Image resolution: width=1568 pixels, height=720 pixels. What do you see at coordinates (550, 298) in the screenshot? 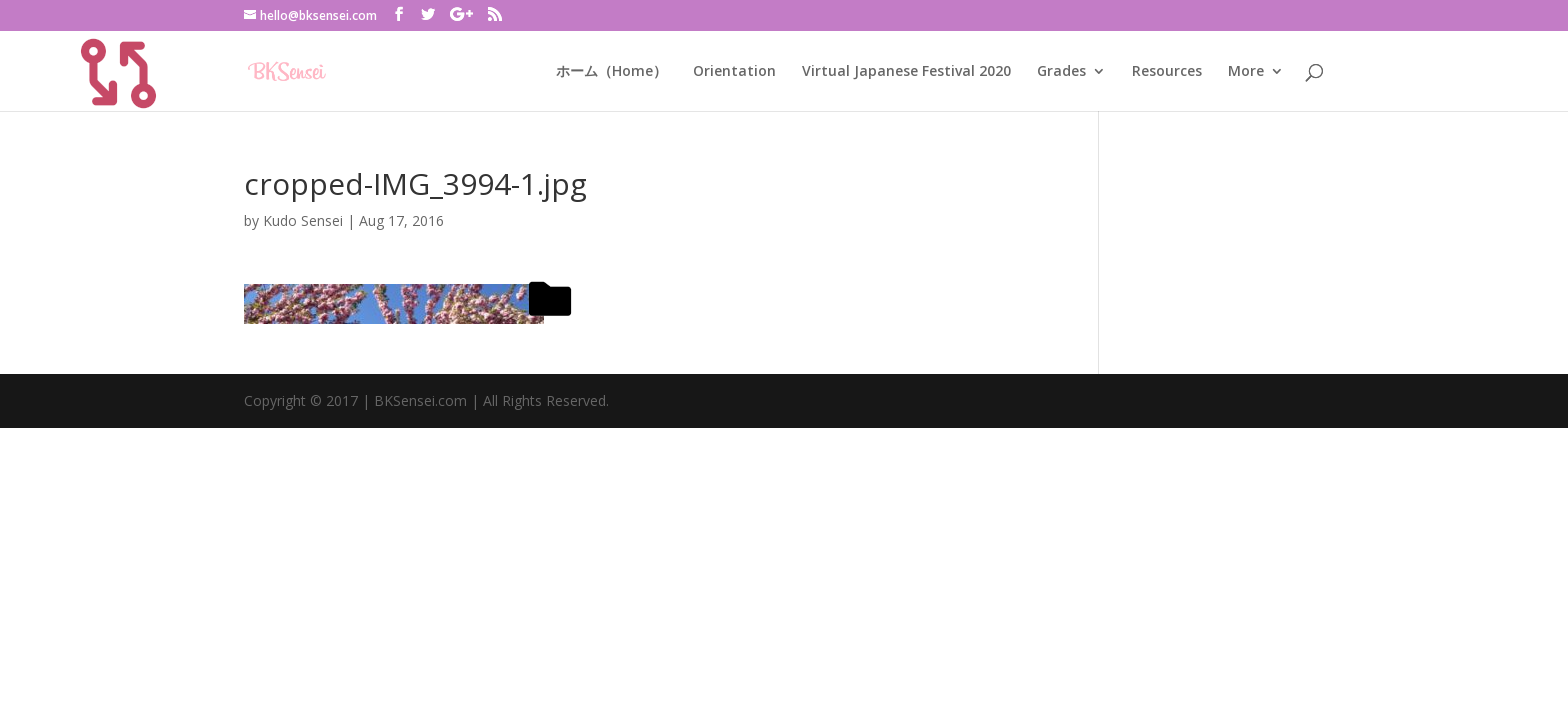
I see `open a folder to view its contents` at bounding box center [550, 298].